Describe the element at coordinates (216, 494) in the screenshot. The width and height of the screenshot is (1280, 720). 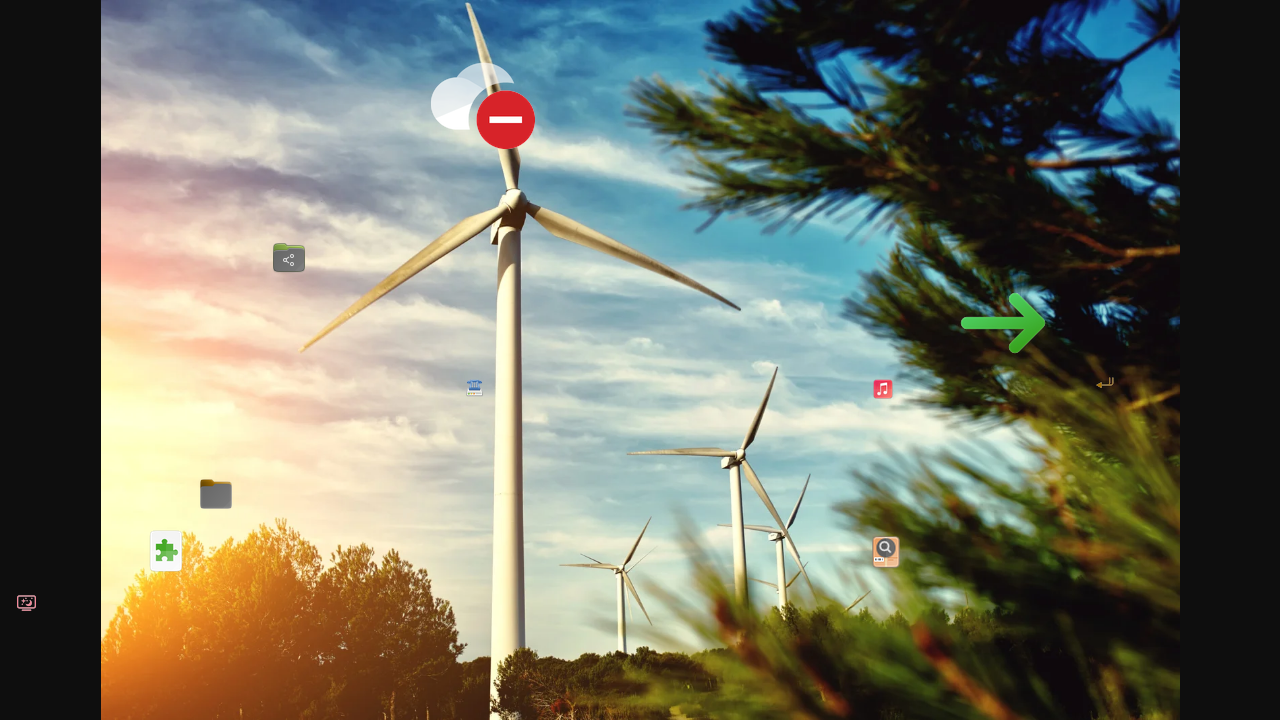
I see `open folder to view contents` at that location.